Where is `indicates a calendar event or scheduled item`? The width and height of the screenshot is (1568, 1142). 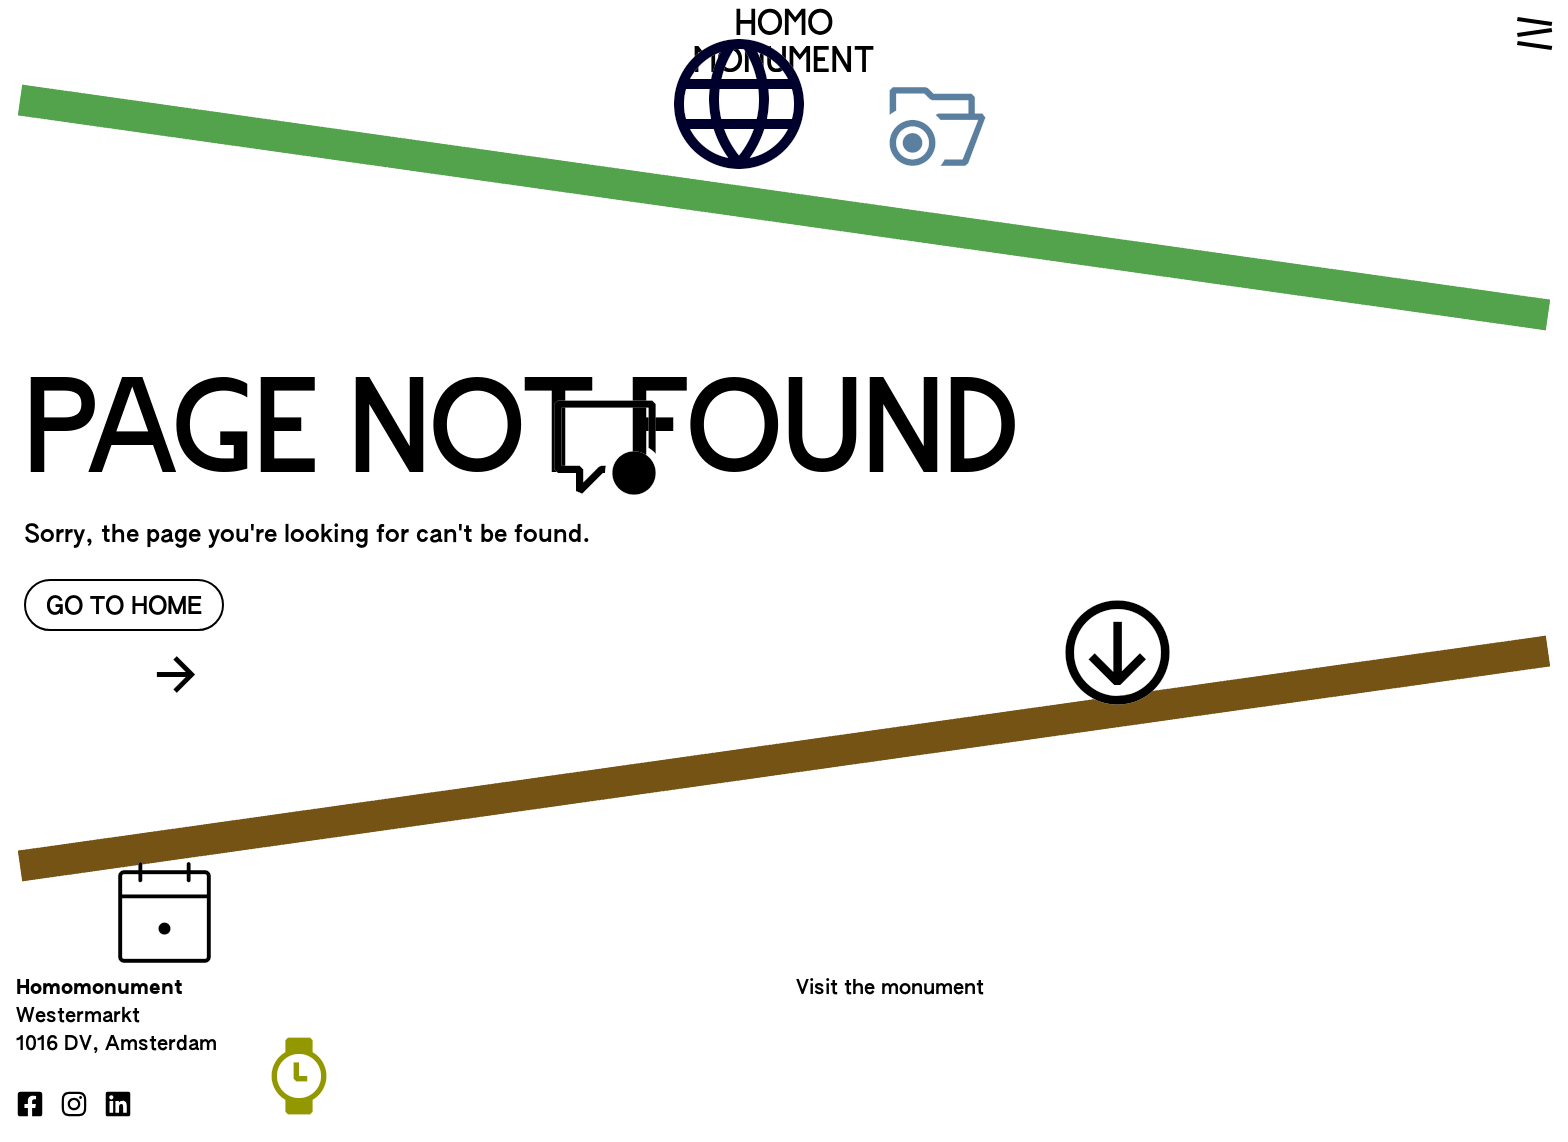 indicates a calendar event or scheduled item is located at coordinates (164, 916).